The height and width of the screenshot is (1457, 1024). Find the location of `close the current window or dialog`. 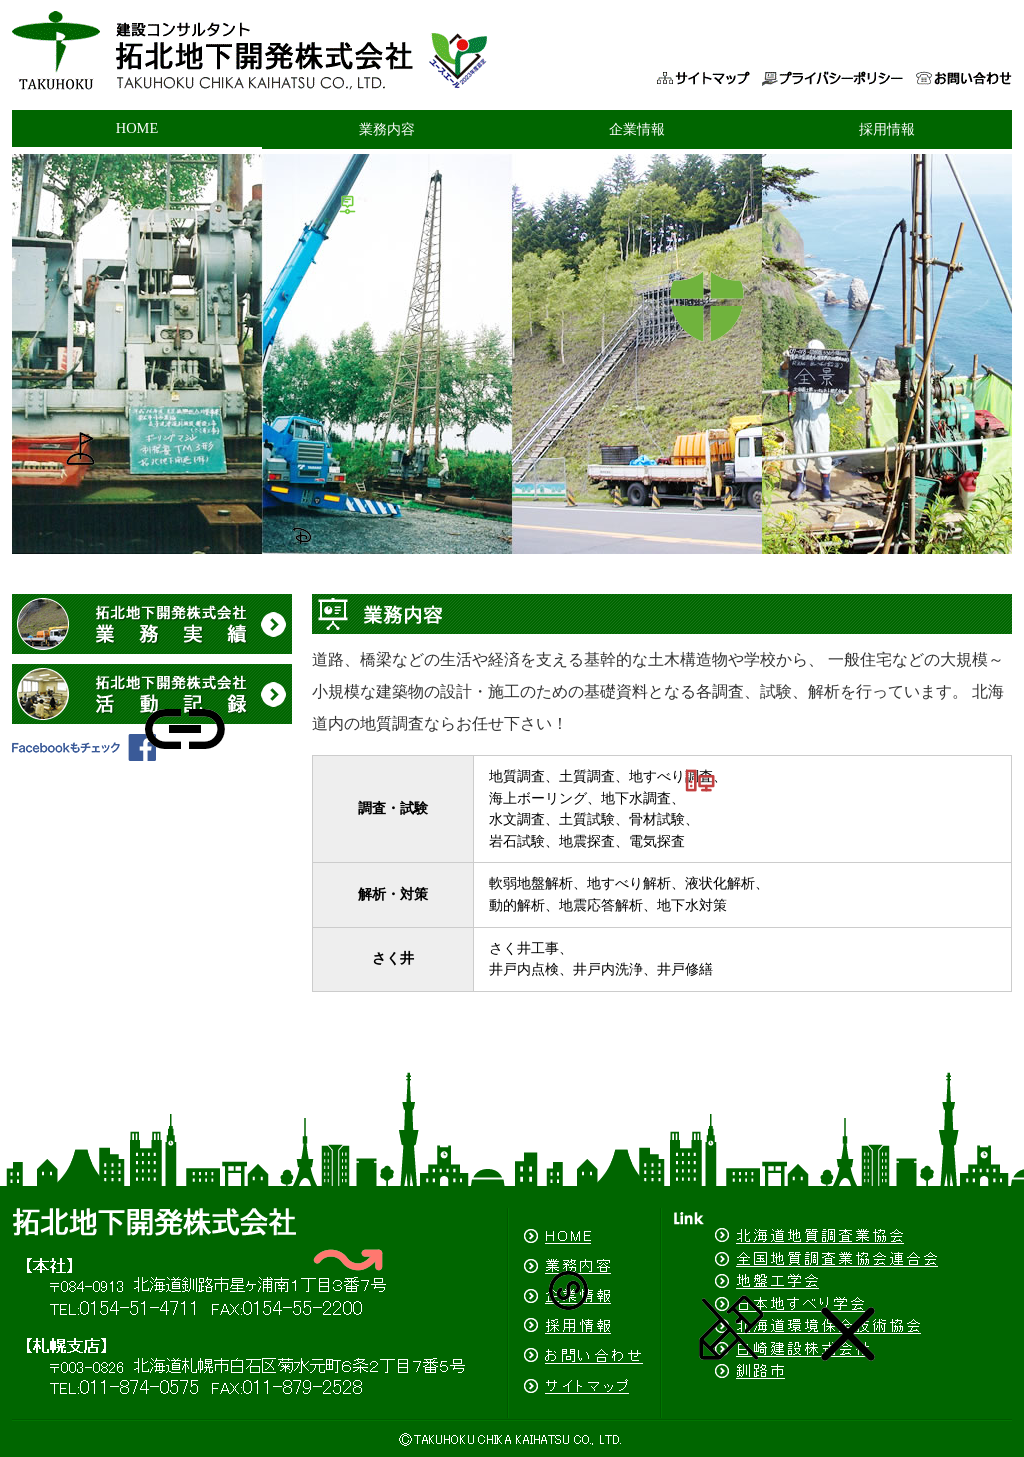

close the current window or dialog is located at coordinates (848, 1334).